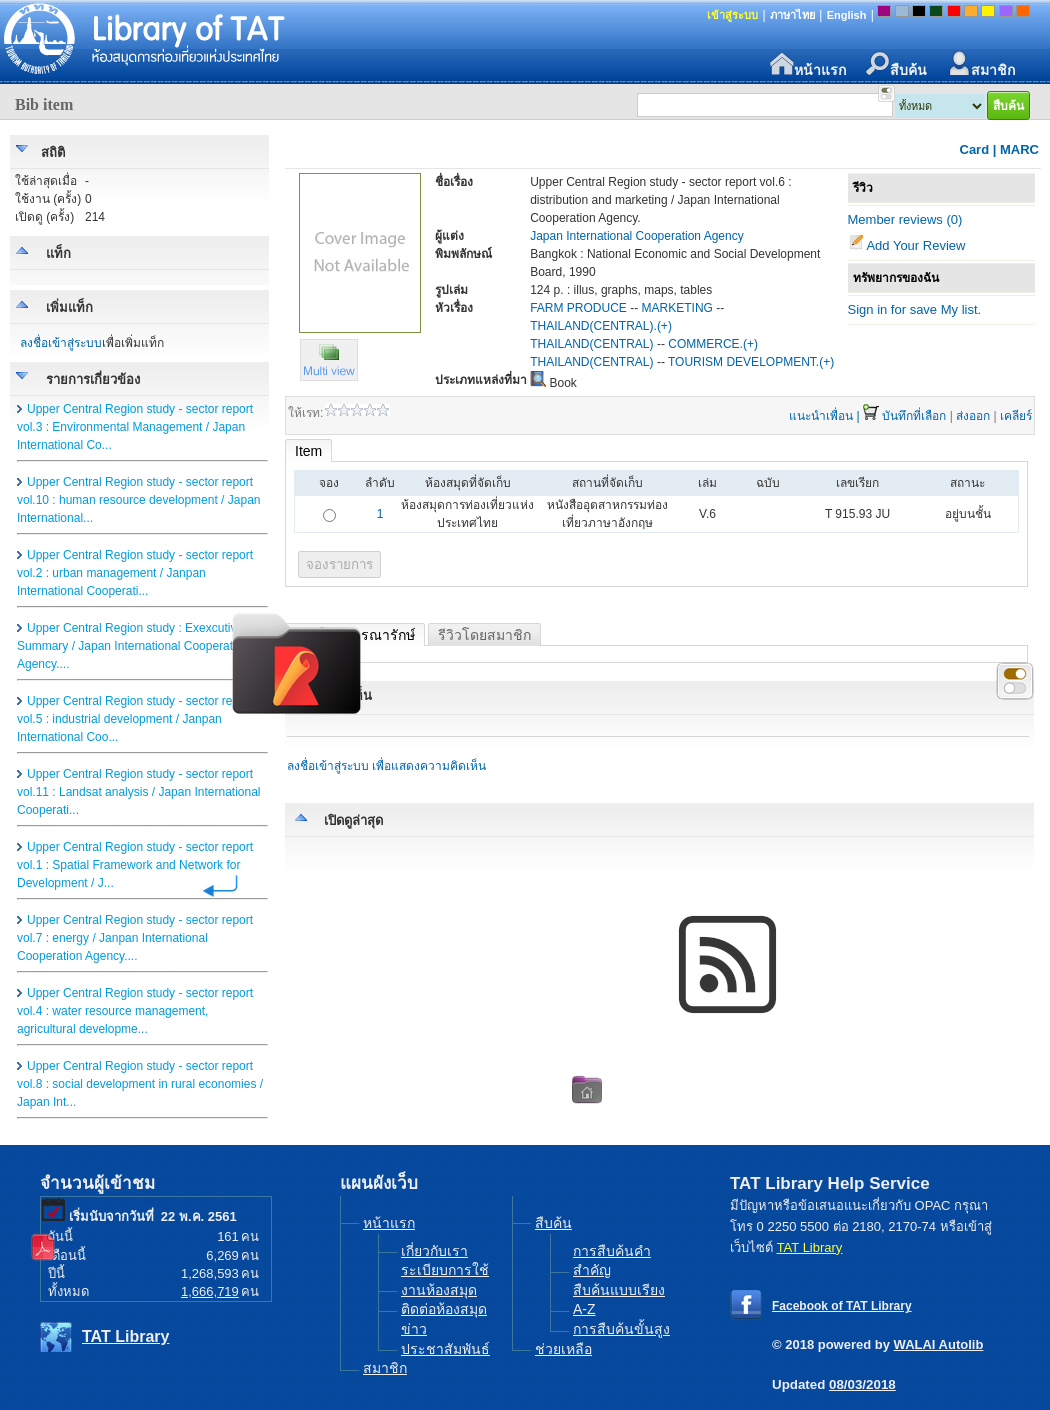 The width and height of the screenshot is (1050, 1410). What do you see at coordinates (43, 1247) in the screenshot?
I see `open a compressed PDF file` at bounding box center [43, 1247].